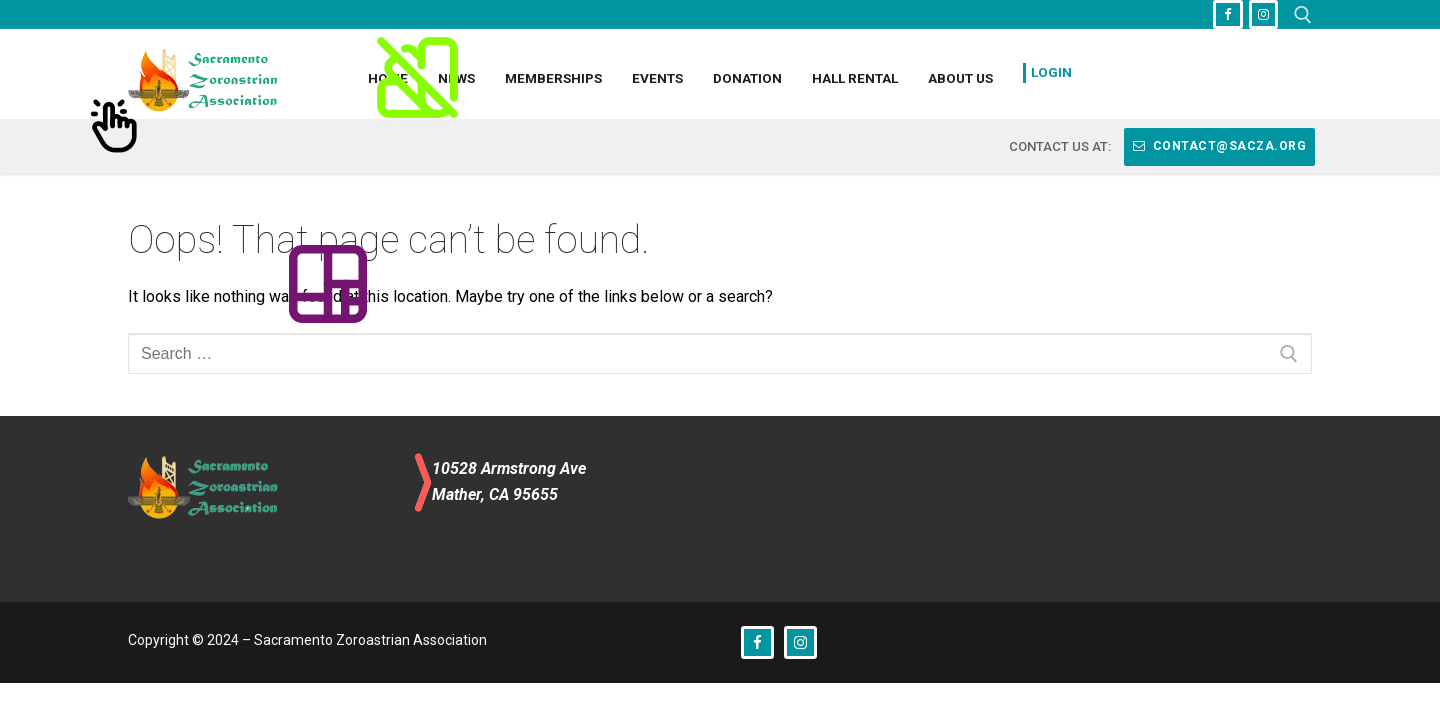 The image size is (1440, 720). What do you see at coordinates (115, 126) in the screenshot?
I see `tap or click to interact` at bounding box center [115, 126].